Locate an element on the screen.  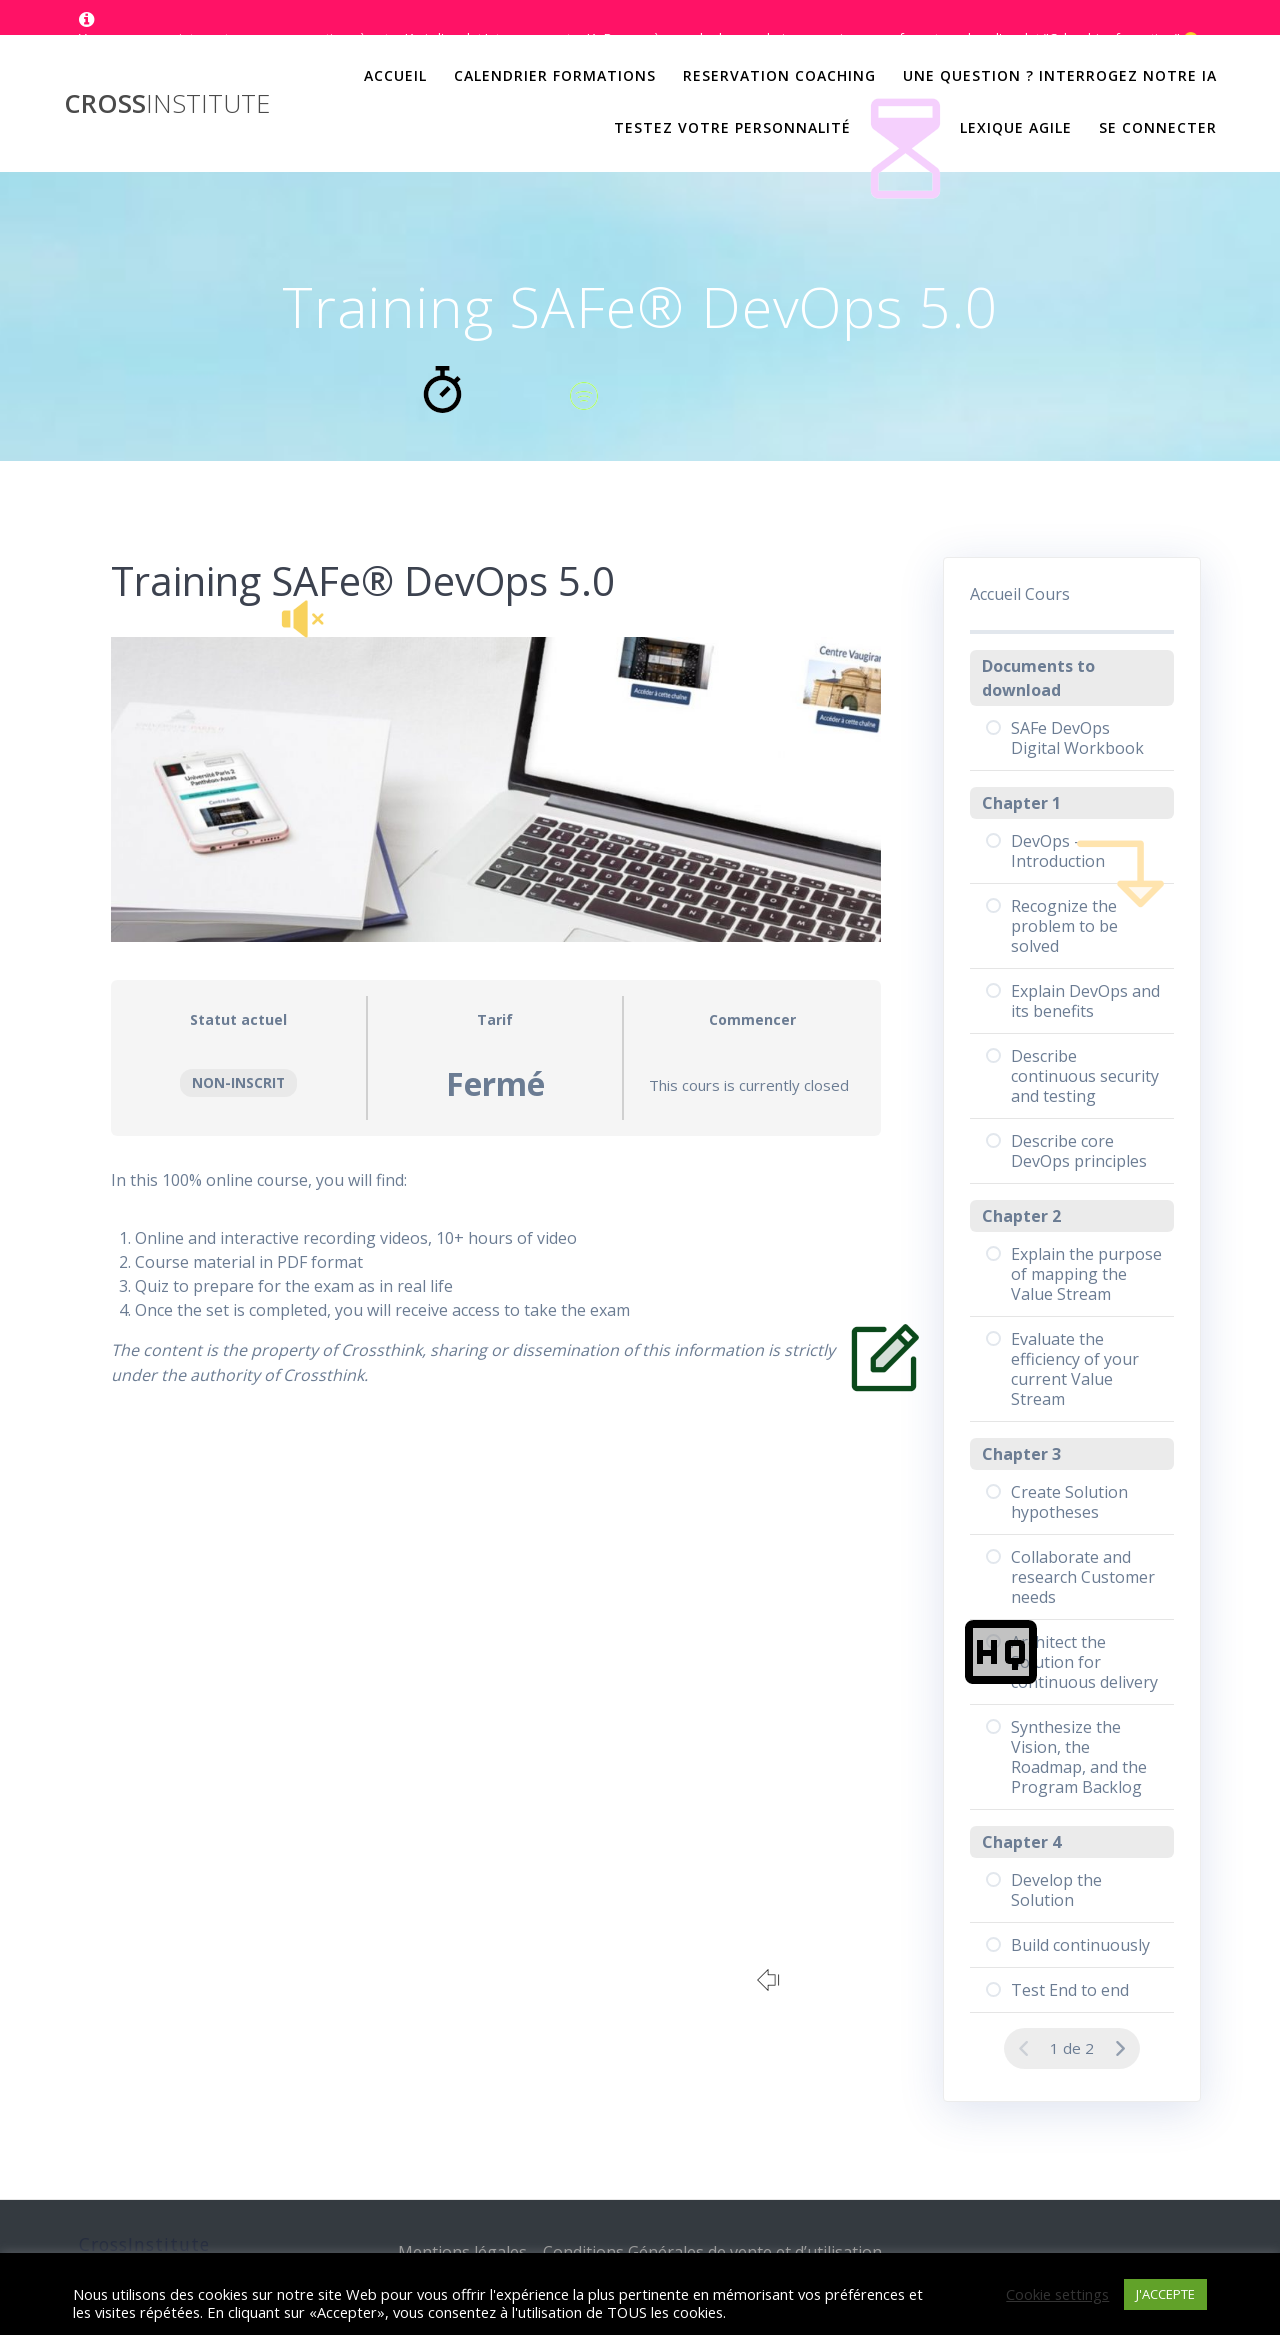
indicates a process just started with most time remaining is located at coordinates (905, 148).